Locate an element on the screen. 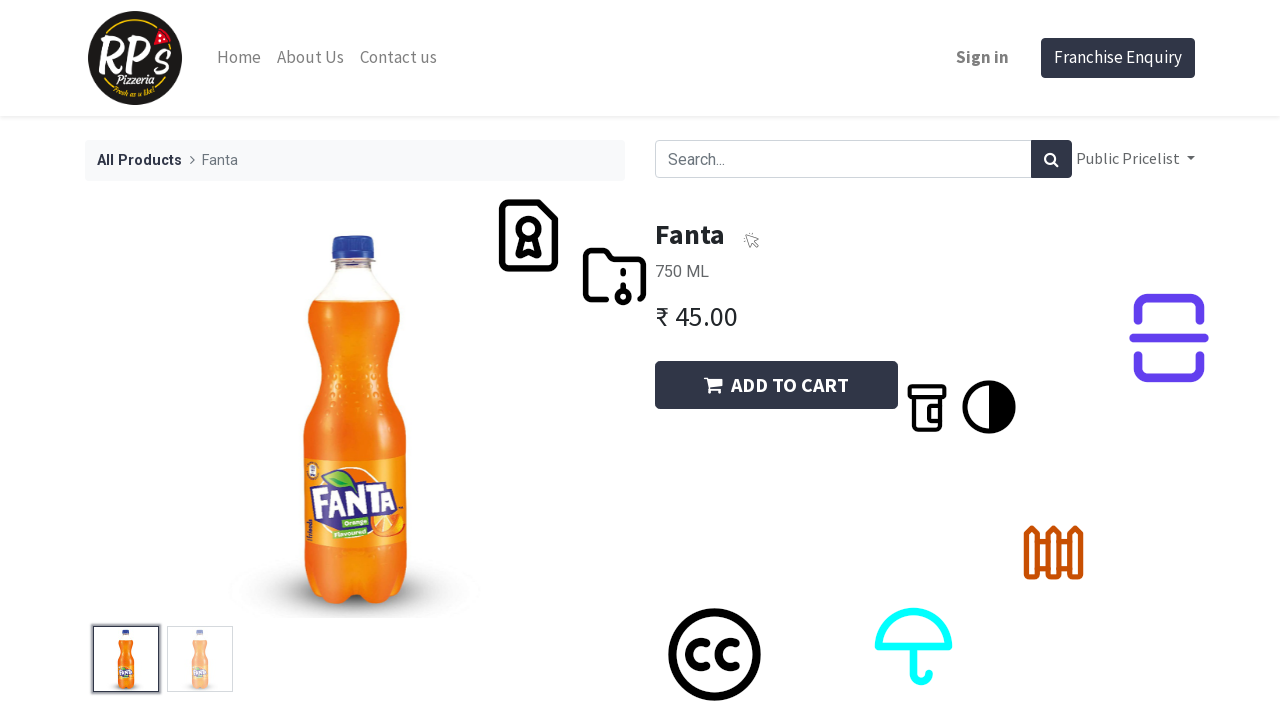 This screenshot has width=1280, height=720. set boundary or privacy restrictions is located at coordinates (1053, 552).